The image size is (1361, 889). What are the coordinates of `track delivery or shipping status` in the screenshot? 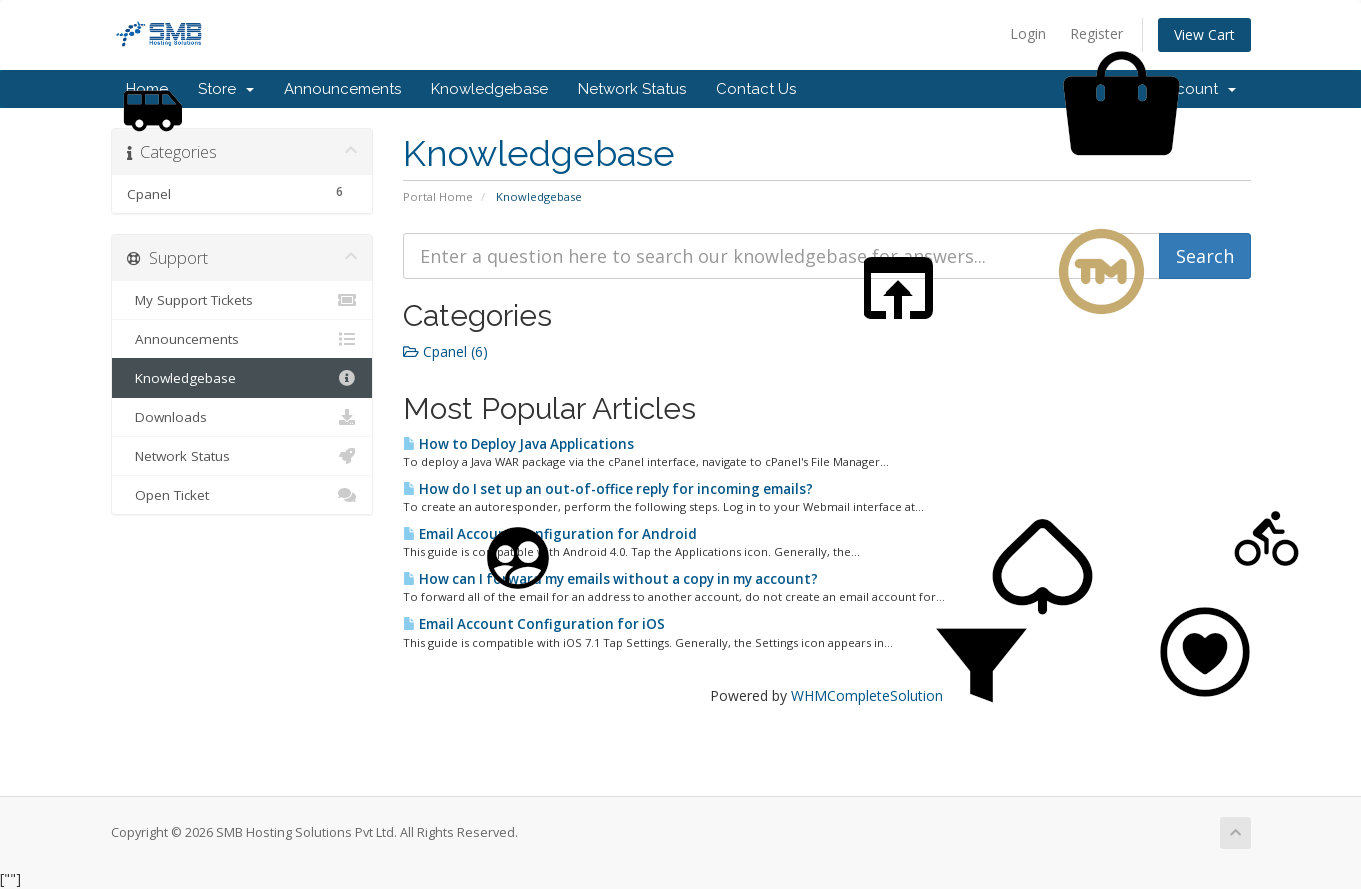 It's located at (151, 110).